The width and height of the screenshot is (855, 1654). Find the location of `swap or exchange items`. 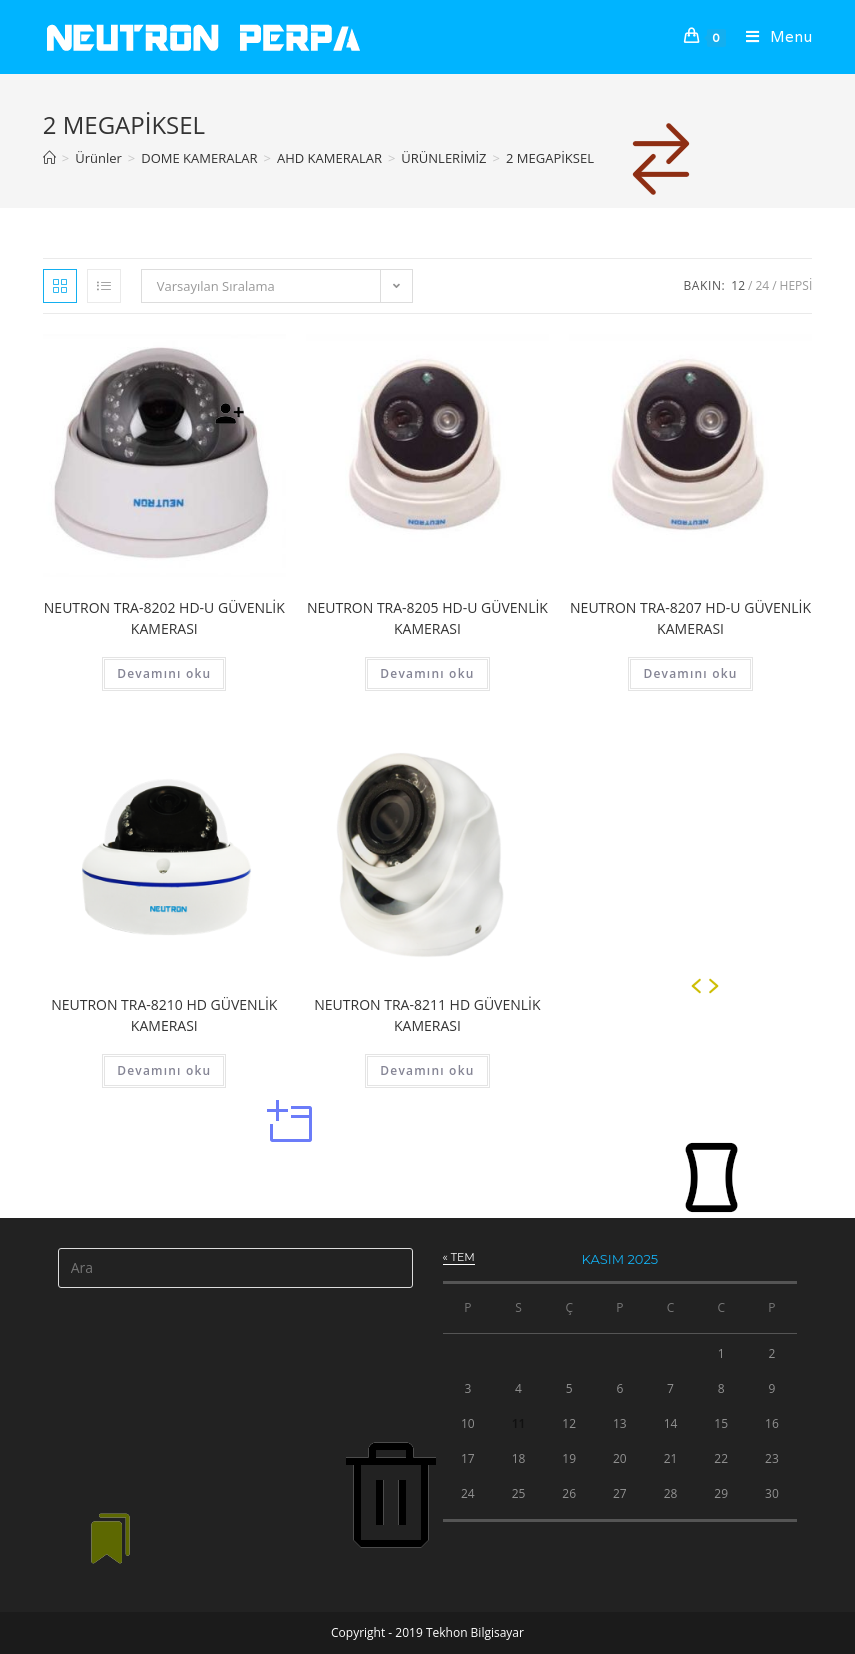

swap or exchange items is located at coordinates (661, 159).